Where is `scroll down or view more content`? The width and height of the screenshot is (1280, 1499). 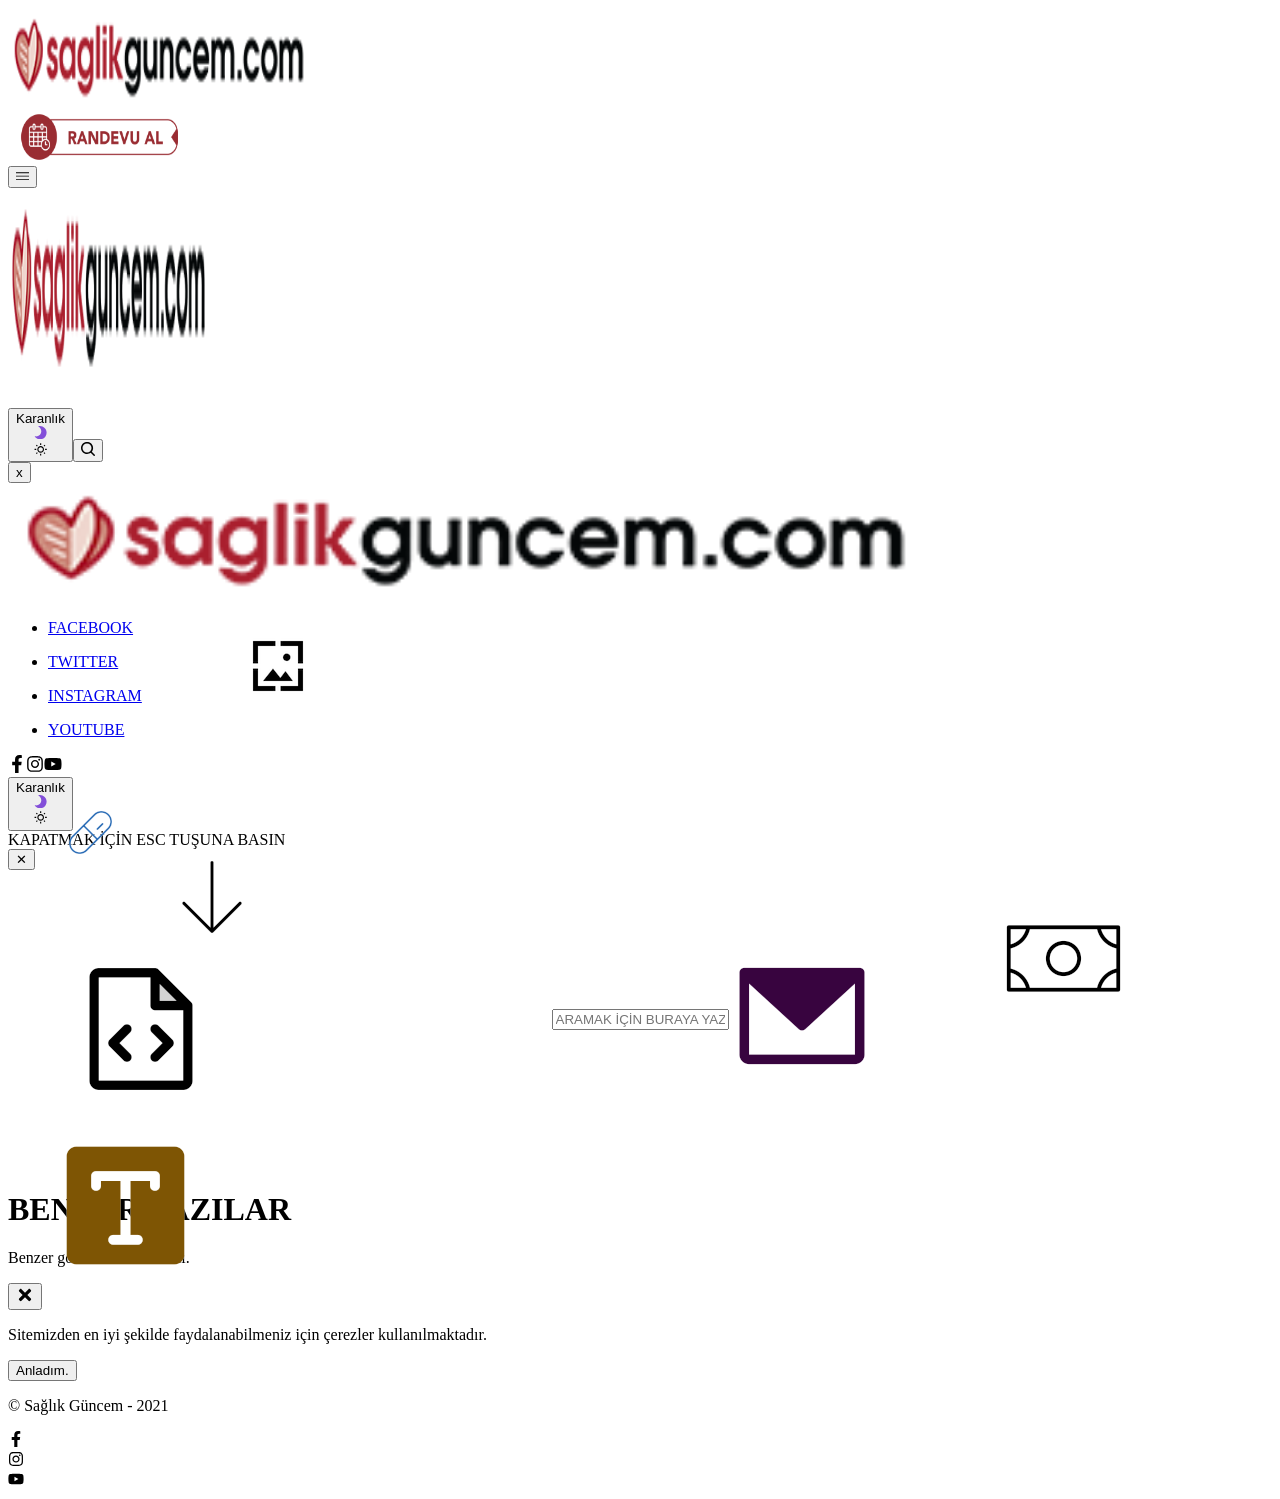 scroll down or view more content is located at coordinates (212, 897).